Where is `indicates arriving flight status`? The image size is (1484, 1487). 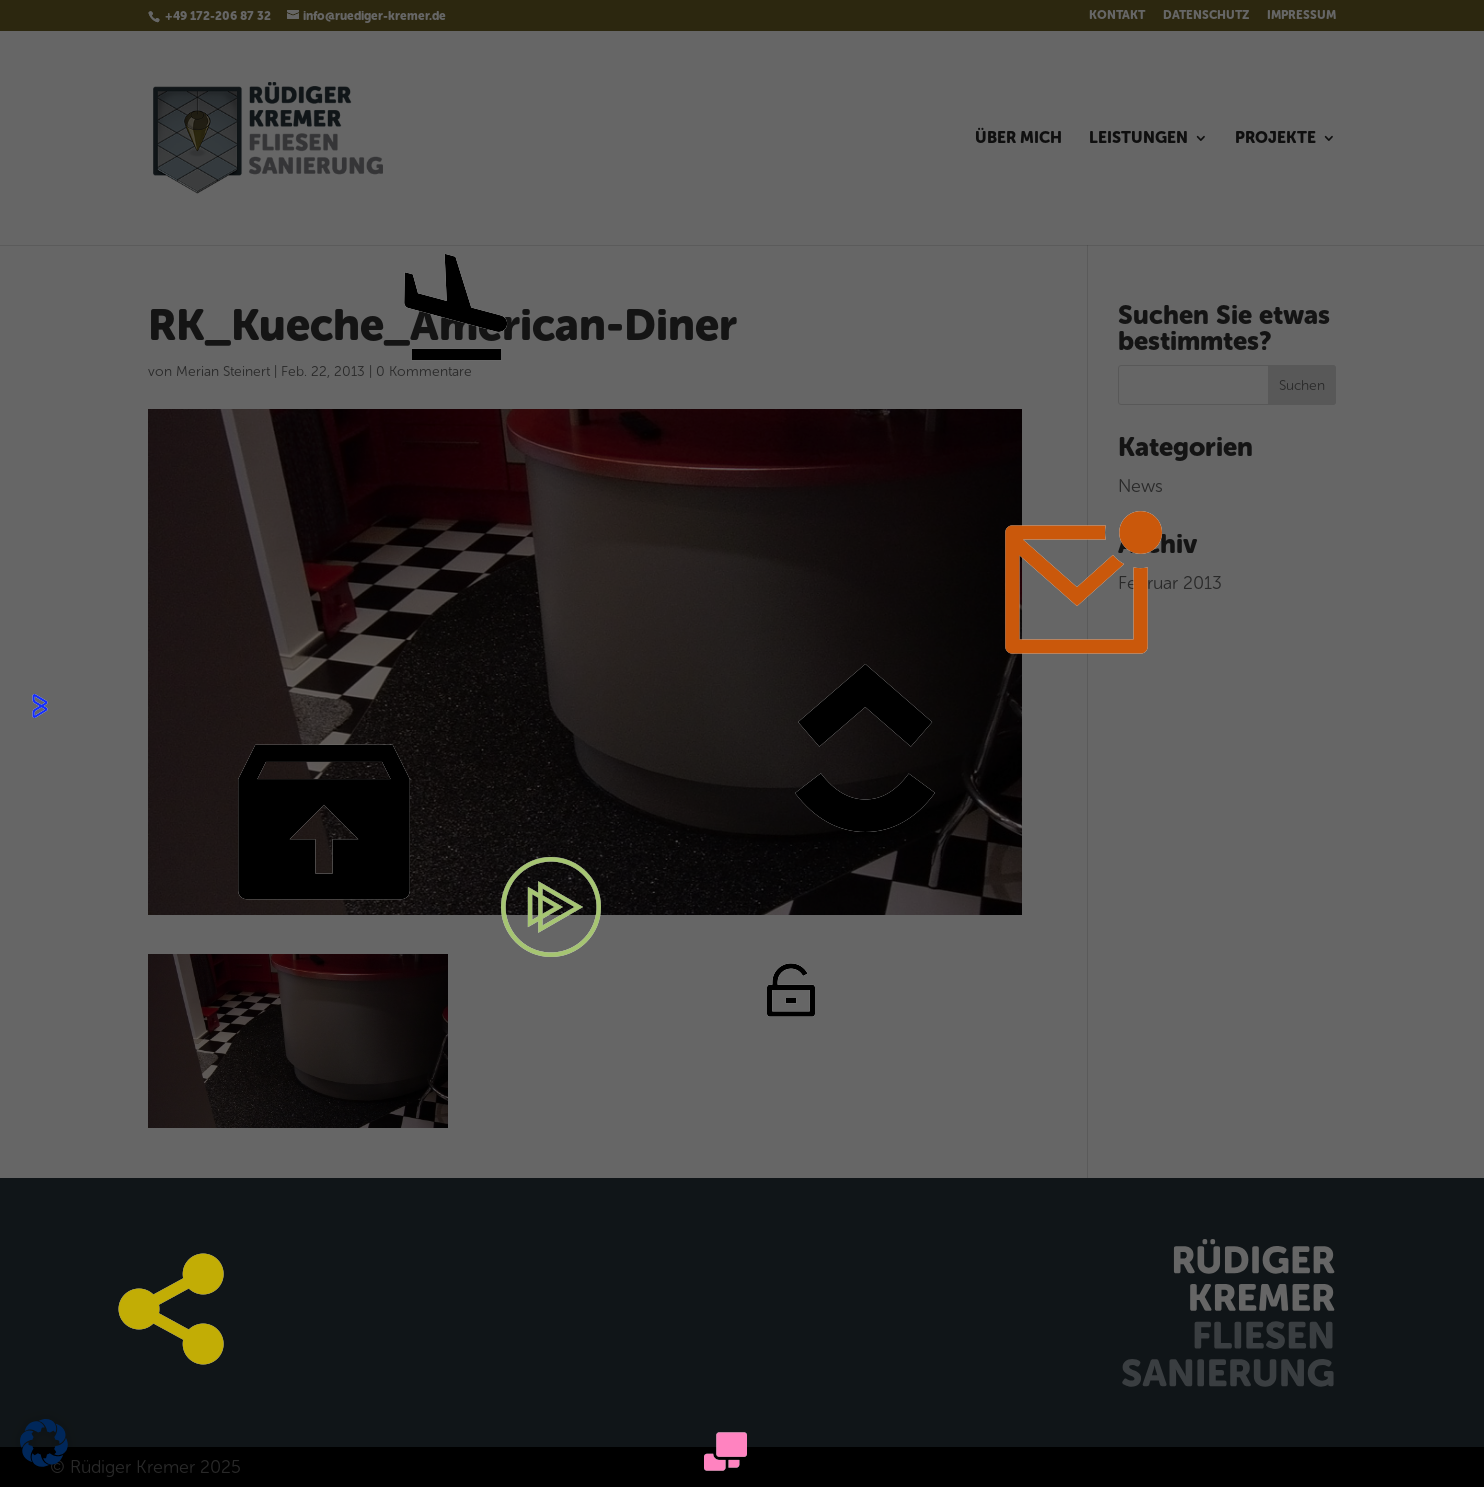
indicates arriving flight status is located at coordinates (456, 309).